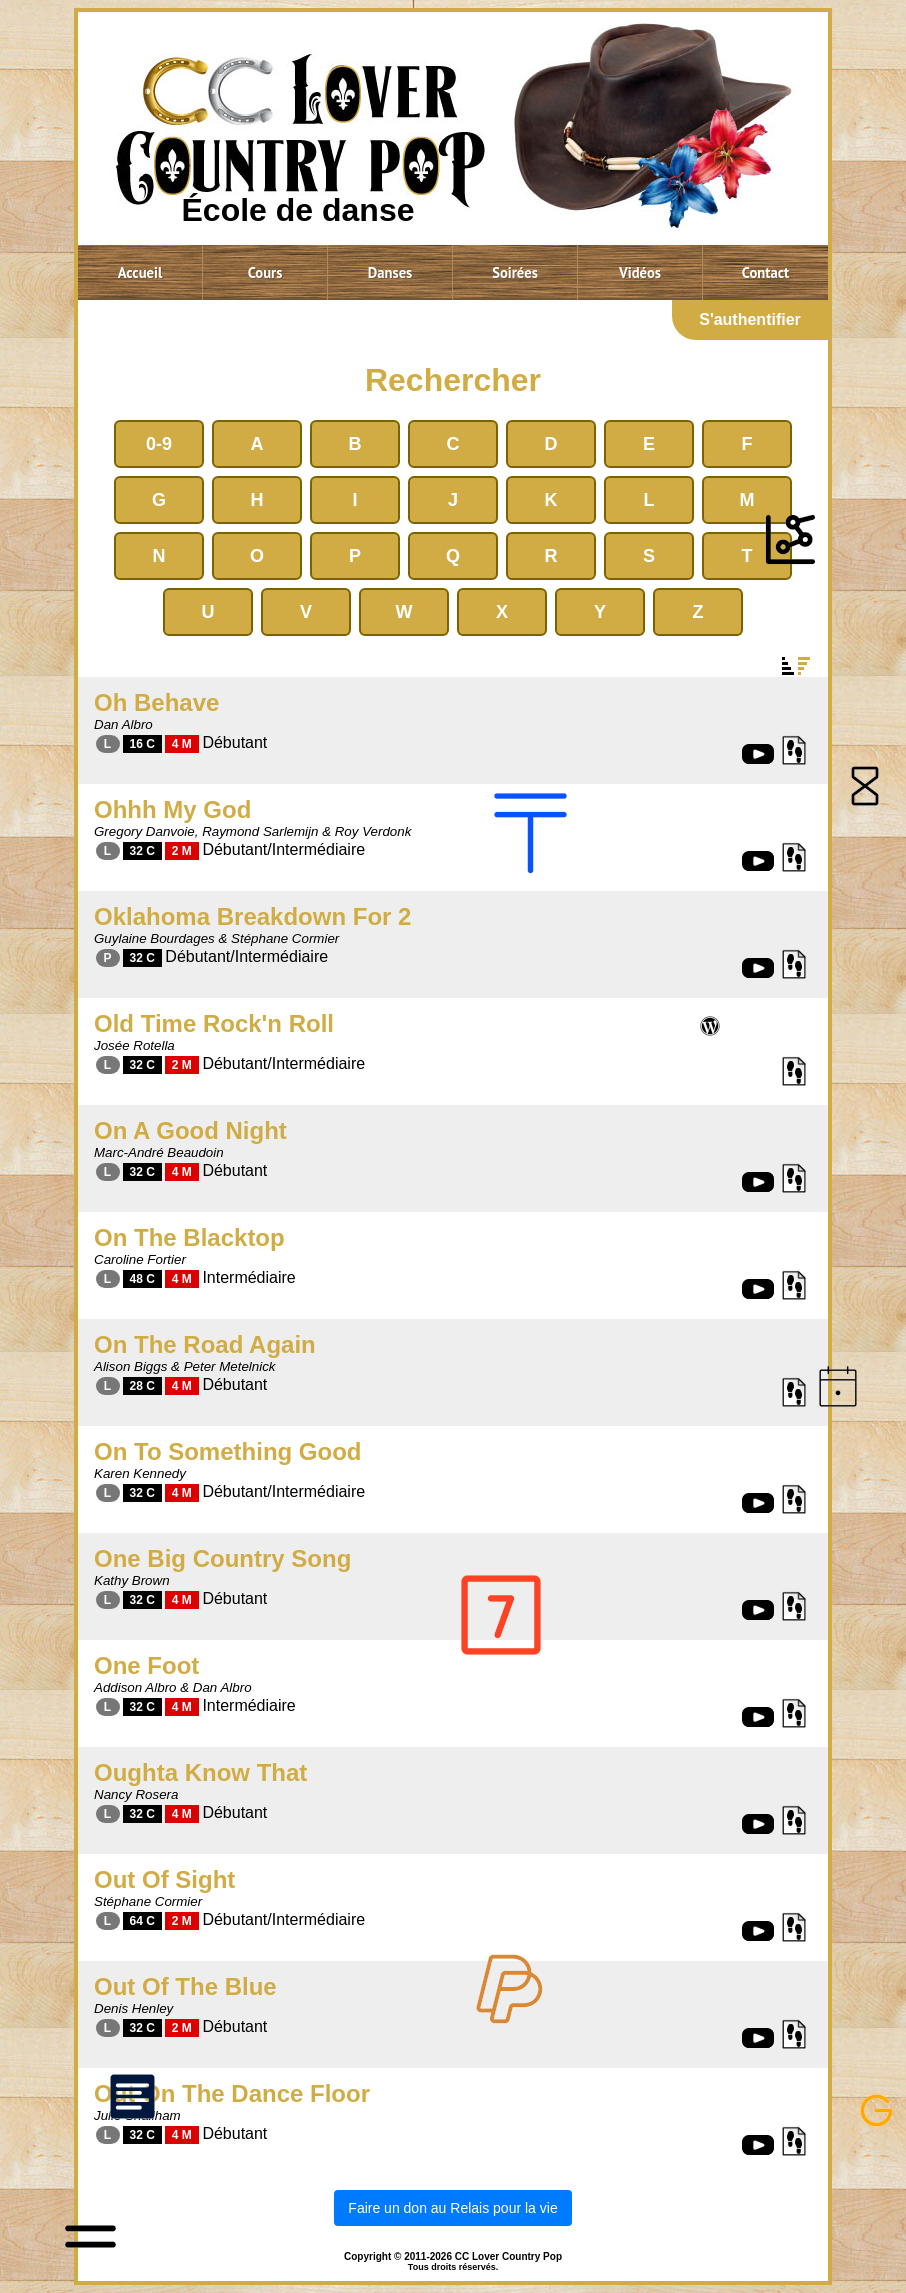  What do you see at coordinates (530, 829) in the screenshot?
I see `indicates kazakhstani tenge currency` at bounding box center [530, 829].